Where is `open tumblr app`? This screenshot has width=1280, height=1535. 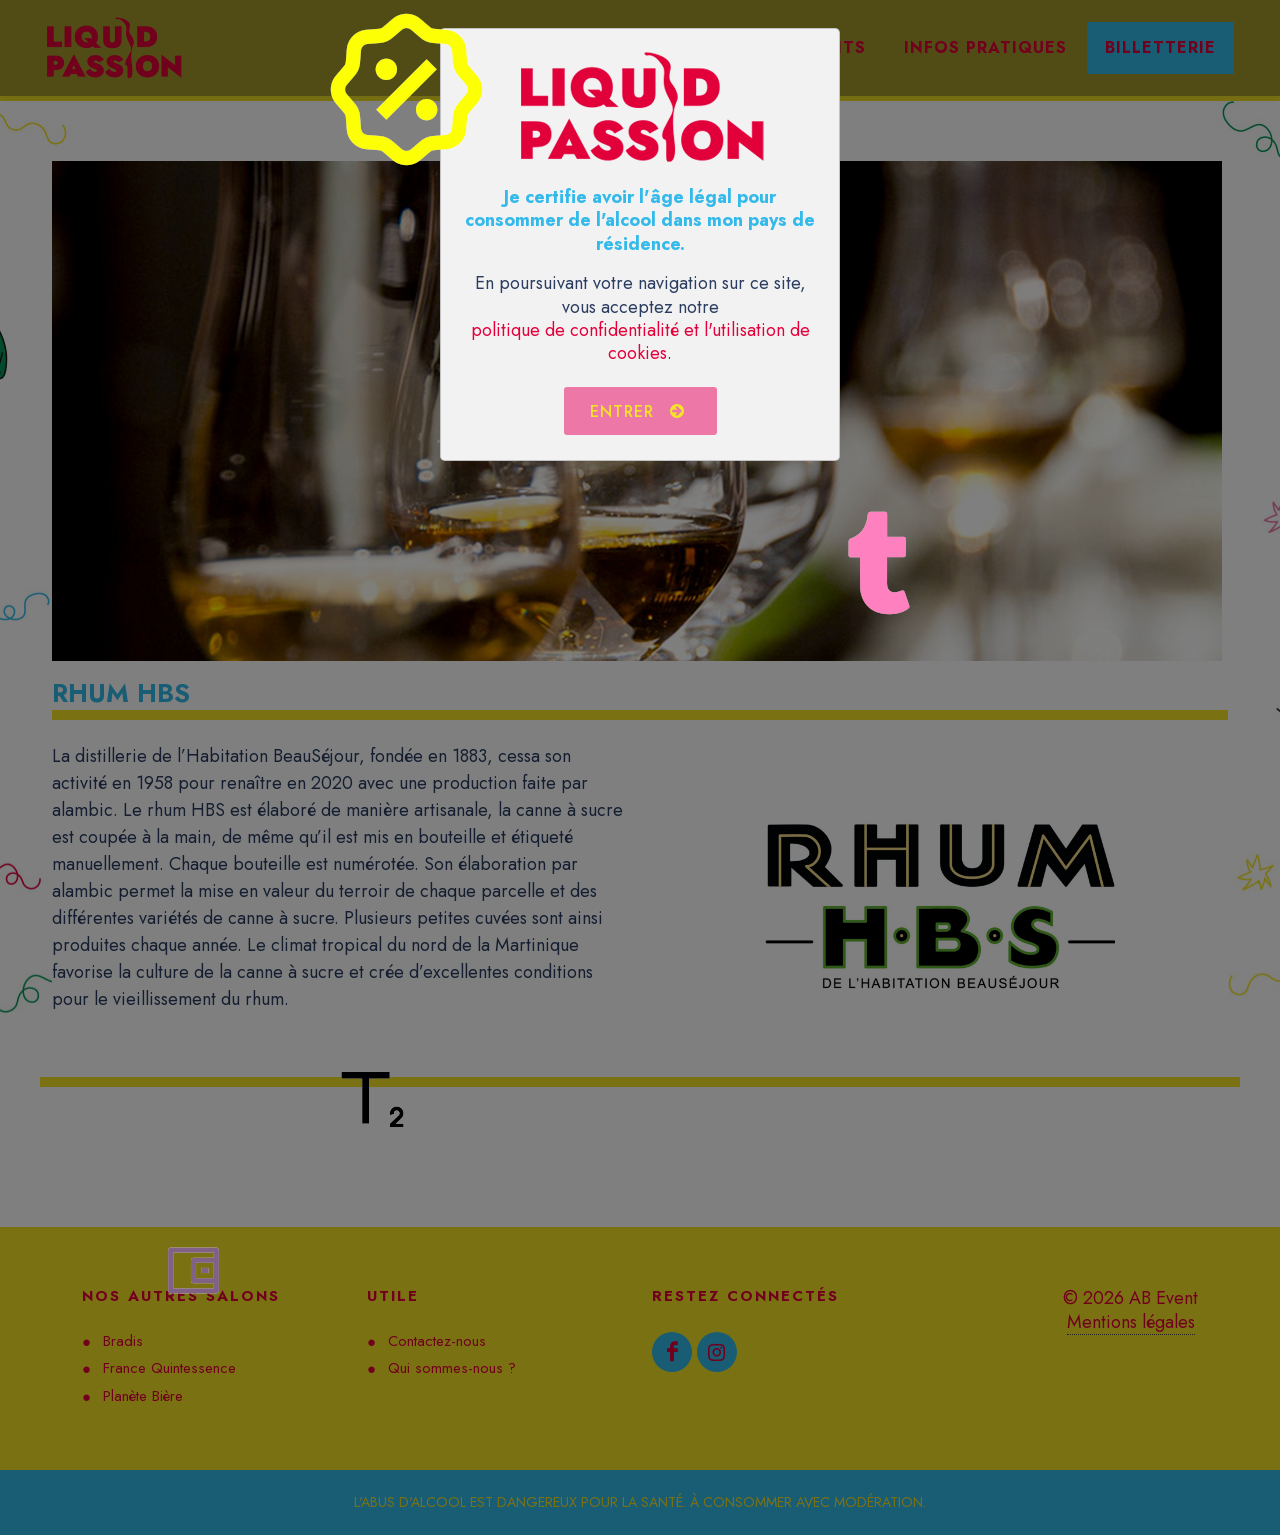 open tumblr app is located at coordinates (879, 563).